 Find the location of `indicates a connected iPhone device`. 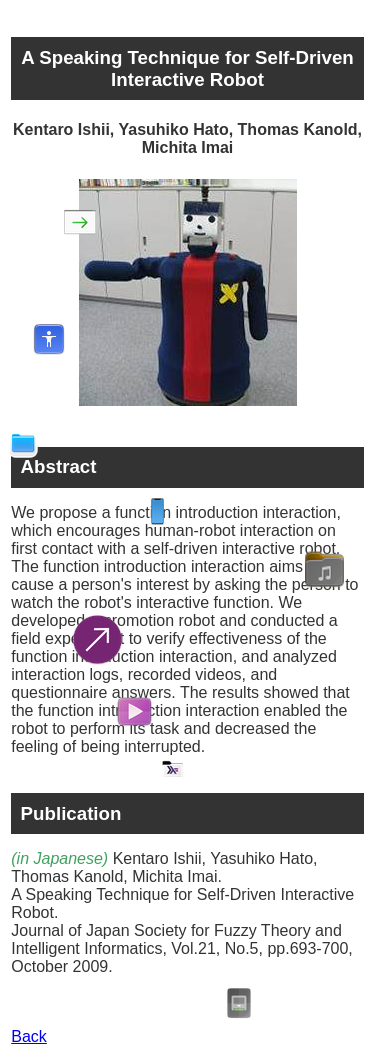

indicates a connected iPhone device is located at coordinates (157, 511).